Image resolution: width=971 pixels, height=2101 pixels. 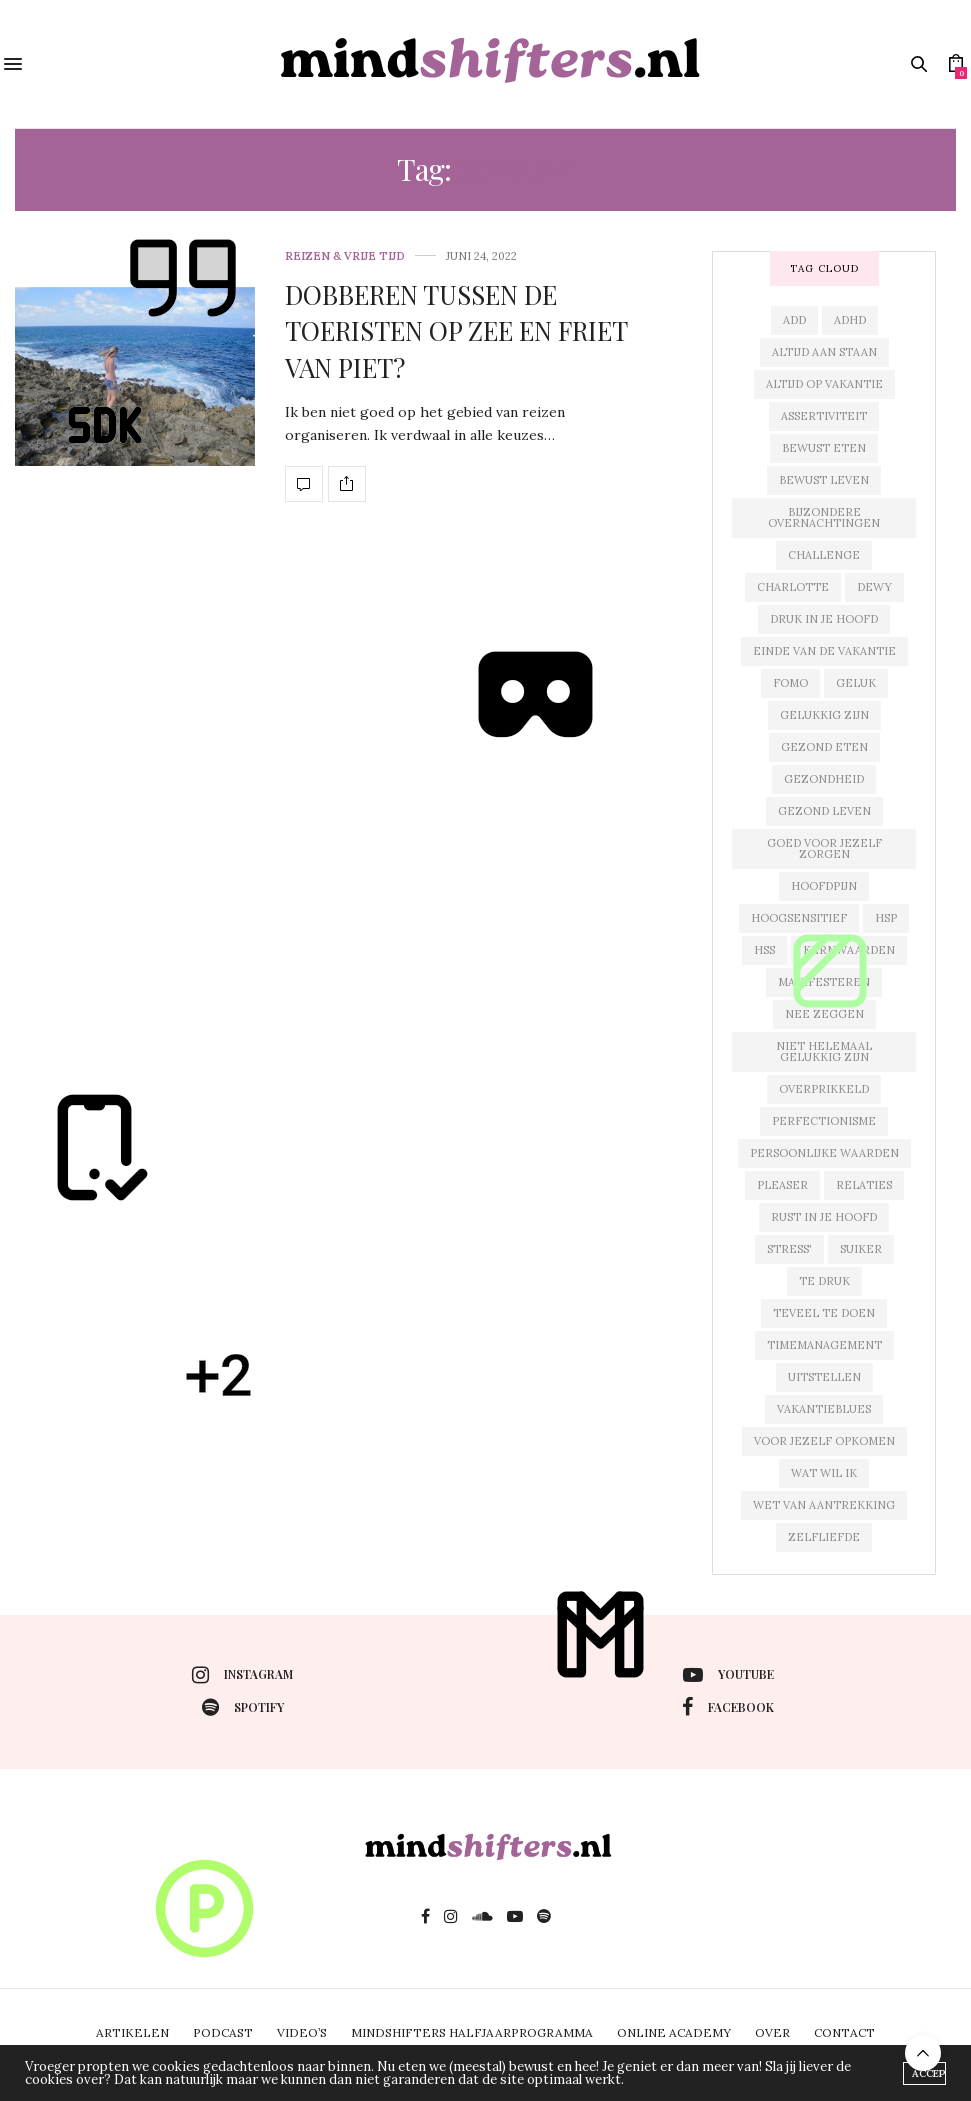 I want to click on visit Product Hunt website, so click(x=204, y=1908).